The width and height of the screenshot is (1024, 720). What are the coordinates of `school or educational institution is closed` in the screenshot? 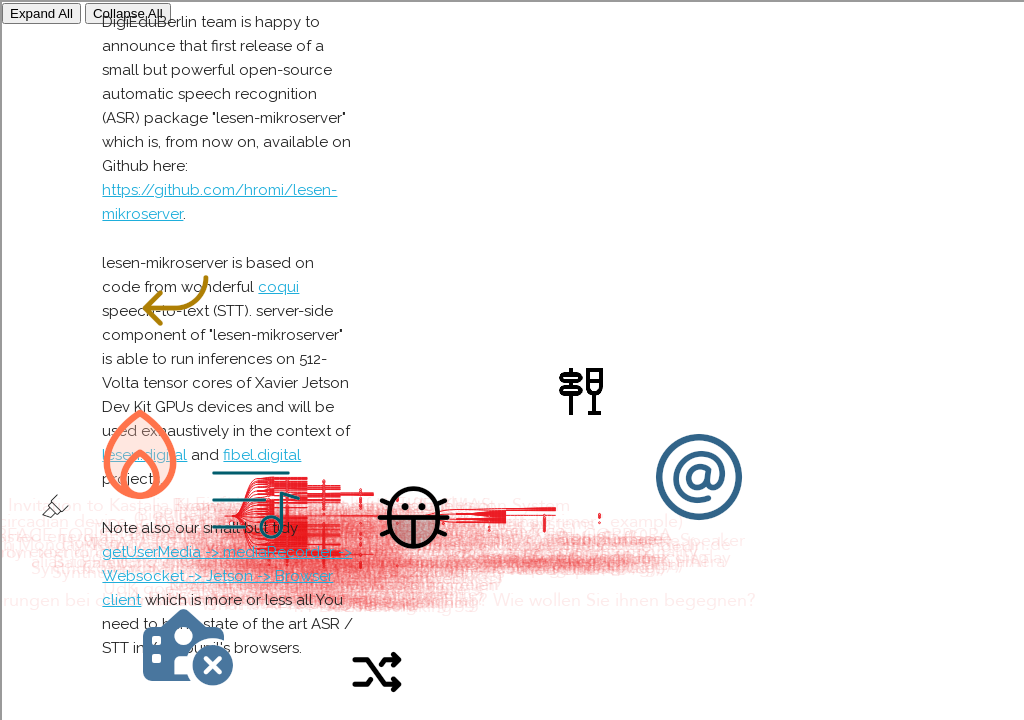 It's located at (188, 645).